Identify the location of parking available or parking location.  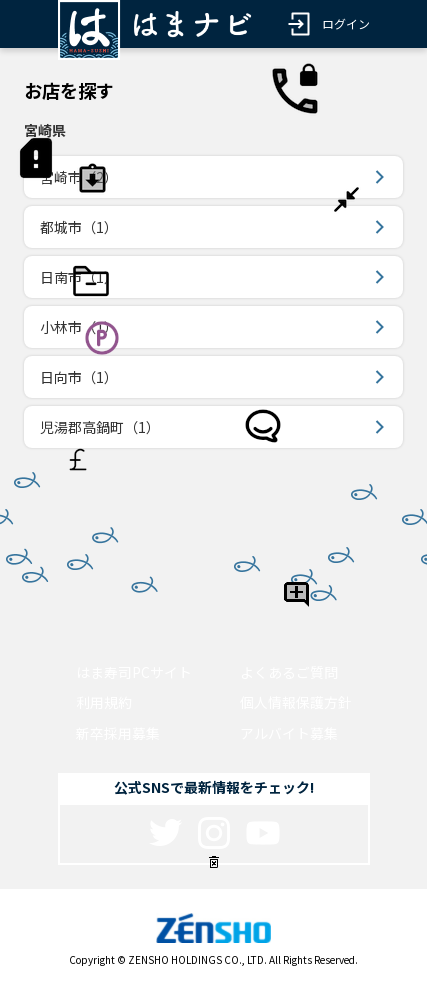
(102, 338).